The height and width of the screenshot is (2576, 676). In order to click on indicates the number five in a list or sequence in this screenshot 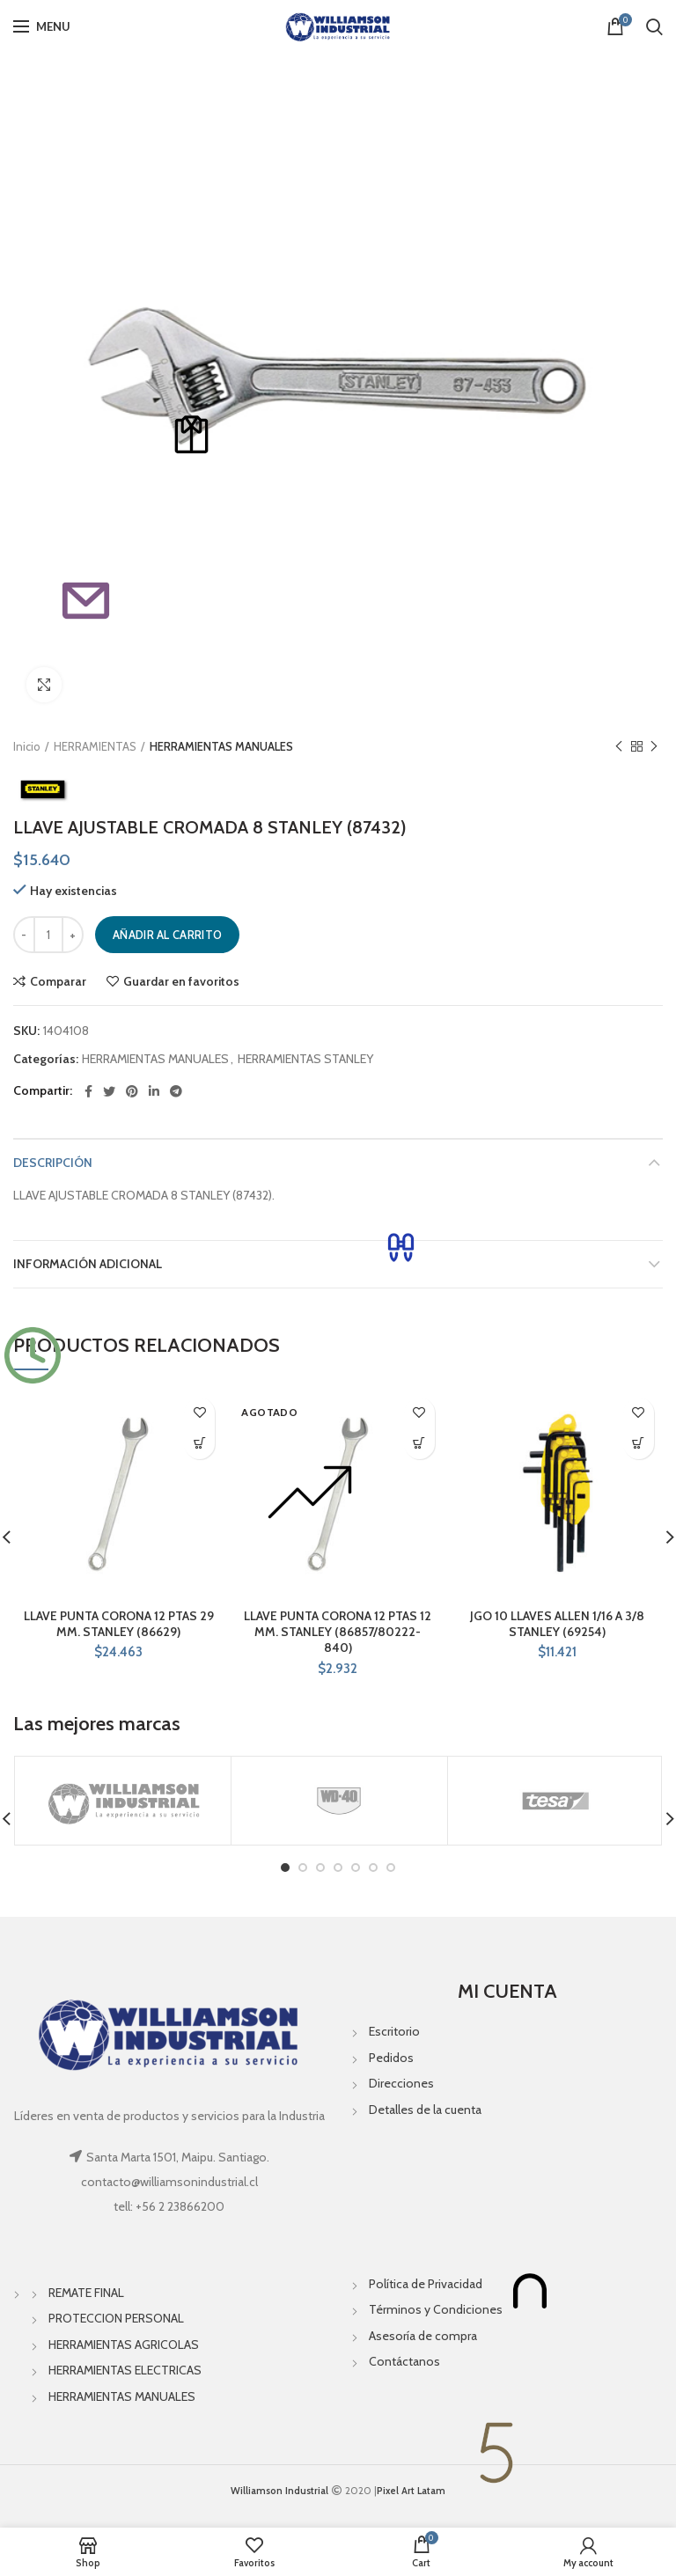, I will do `click(496, 2453)`.